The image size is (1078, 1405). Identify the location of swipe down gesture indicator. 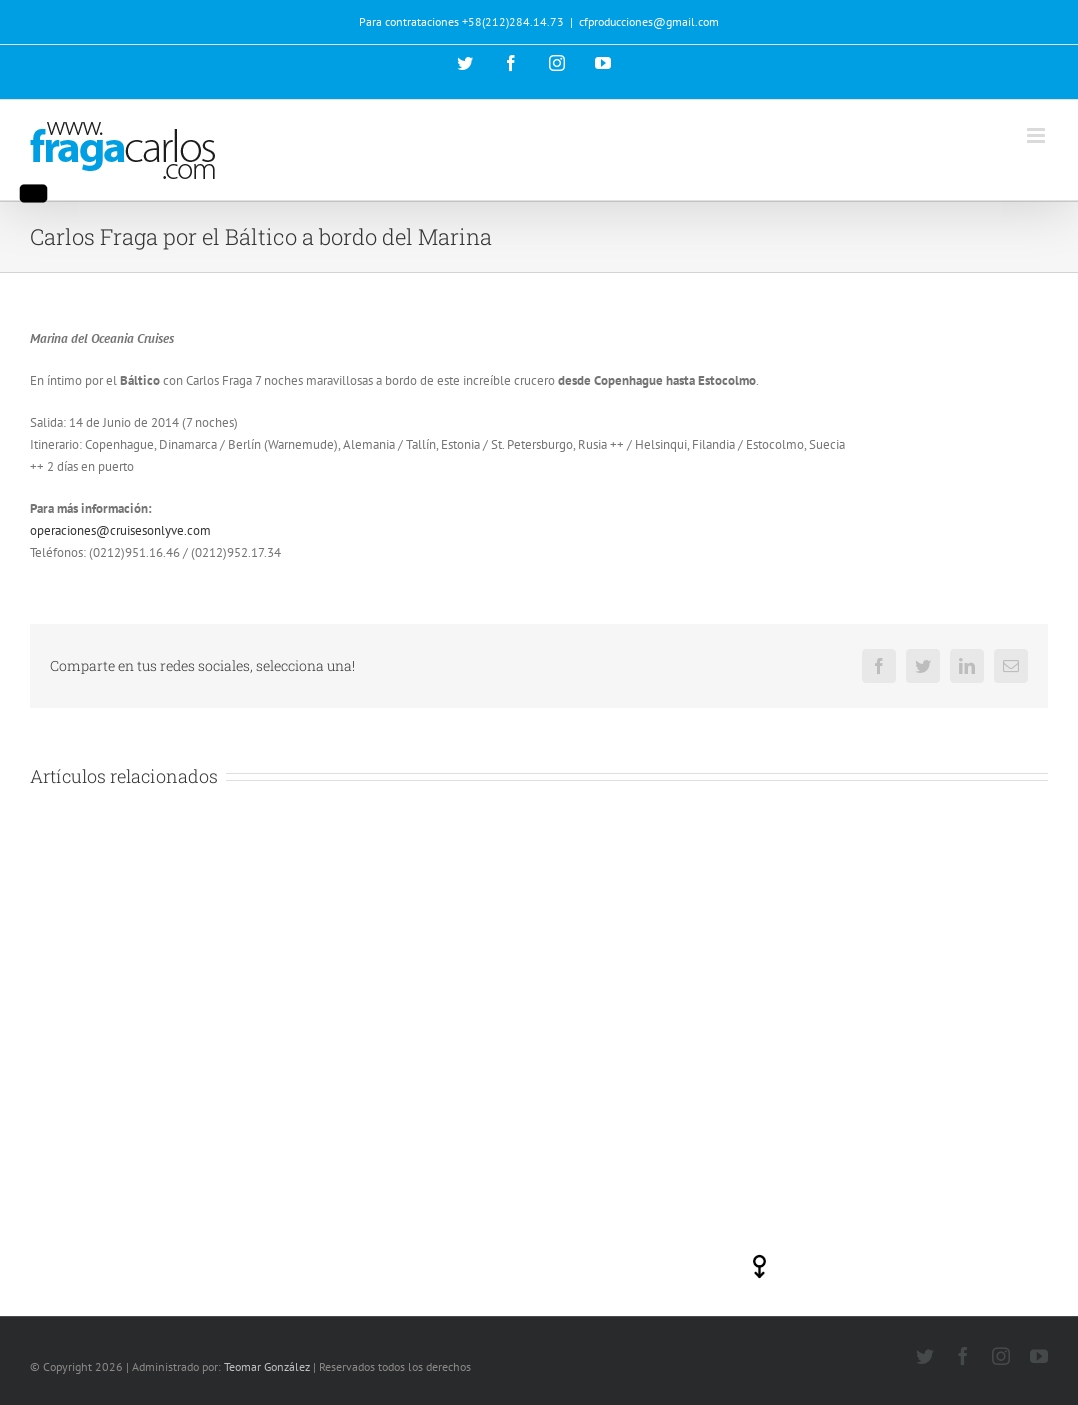
(759, 1266).